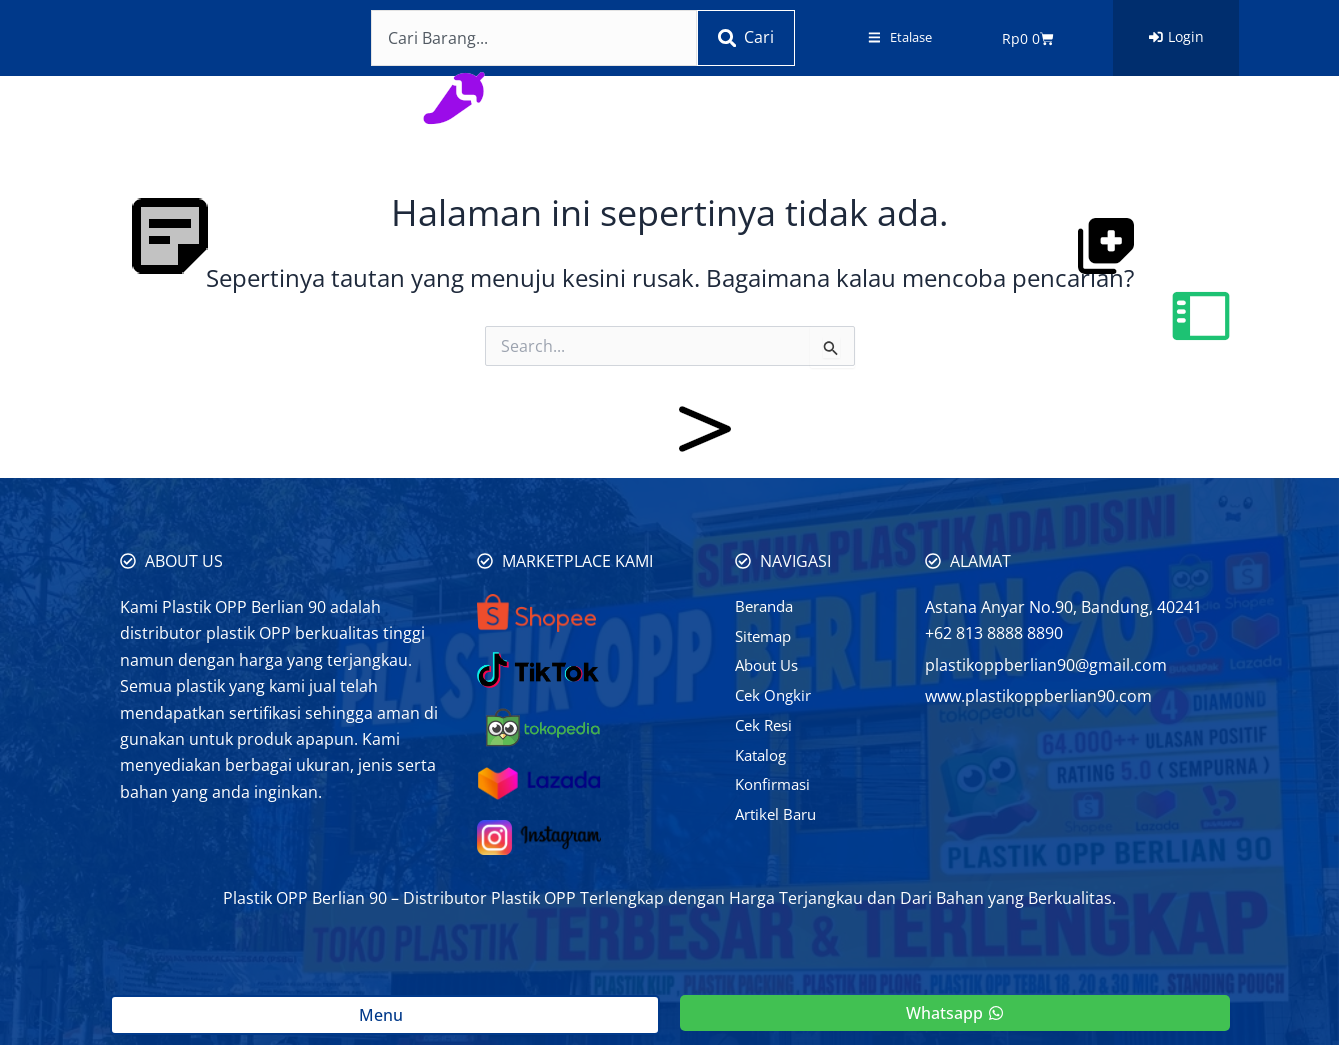  What do you see at coordinates (170, 236) in the screenshot?
I see `create a new sticky note` at bounding box center [170, 236].